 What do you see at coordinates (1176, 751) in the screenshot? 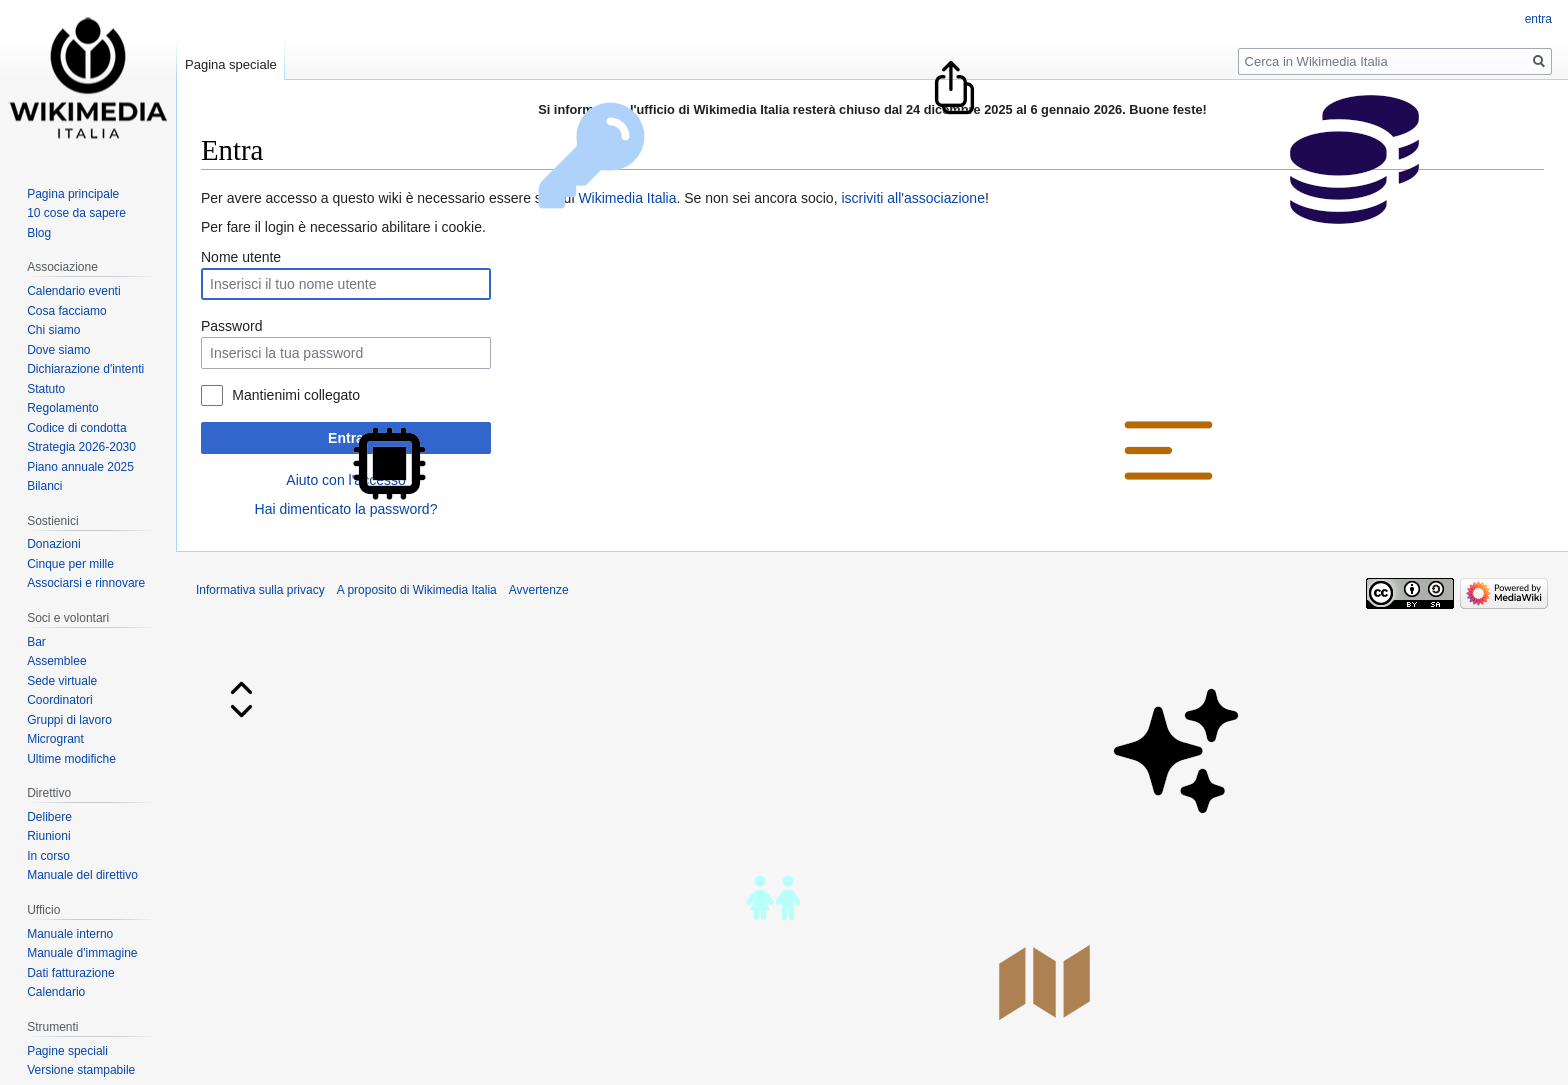
I see `indicates AI-generated or enhanced content` at bounding box center [1176, 751].